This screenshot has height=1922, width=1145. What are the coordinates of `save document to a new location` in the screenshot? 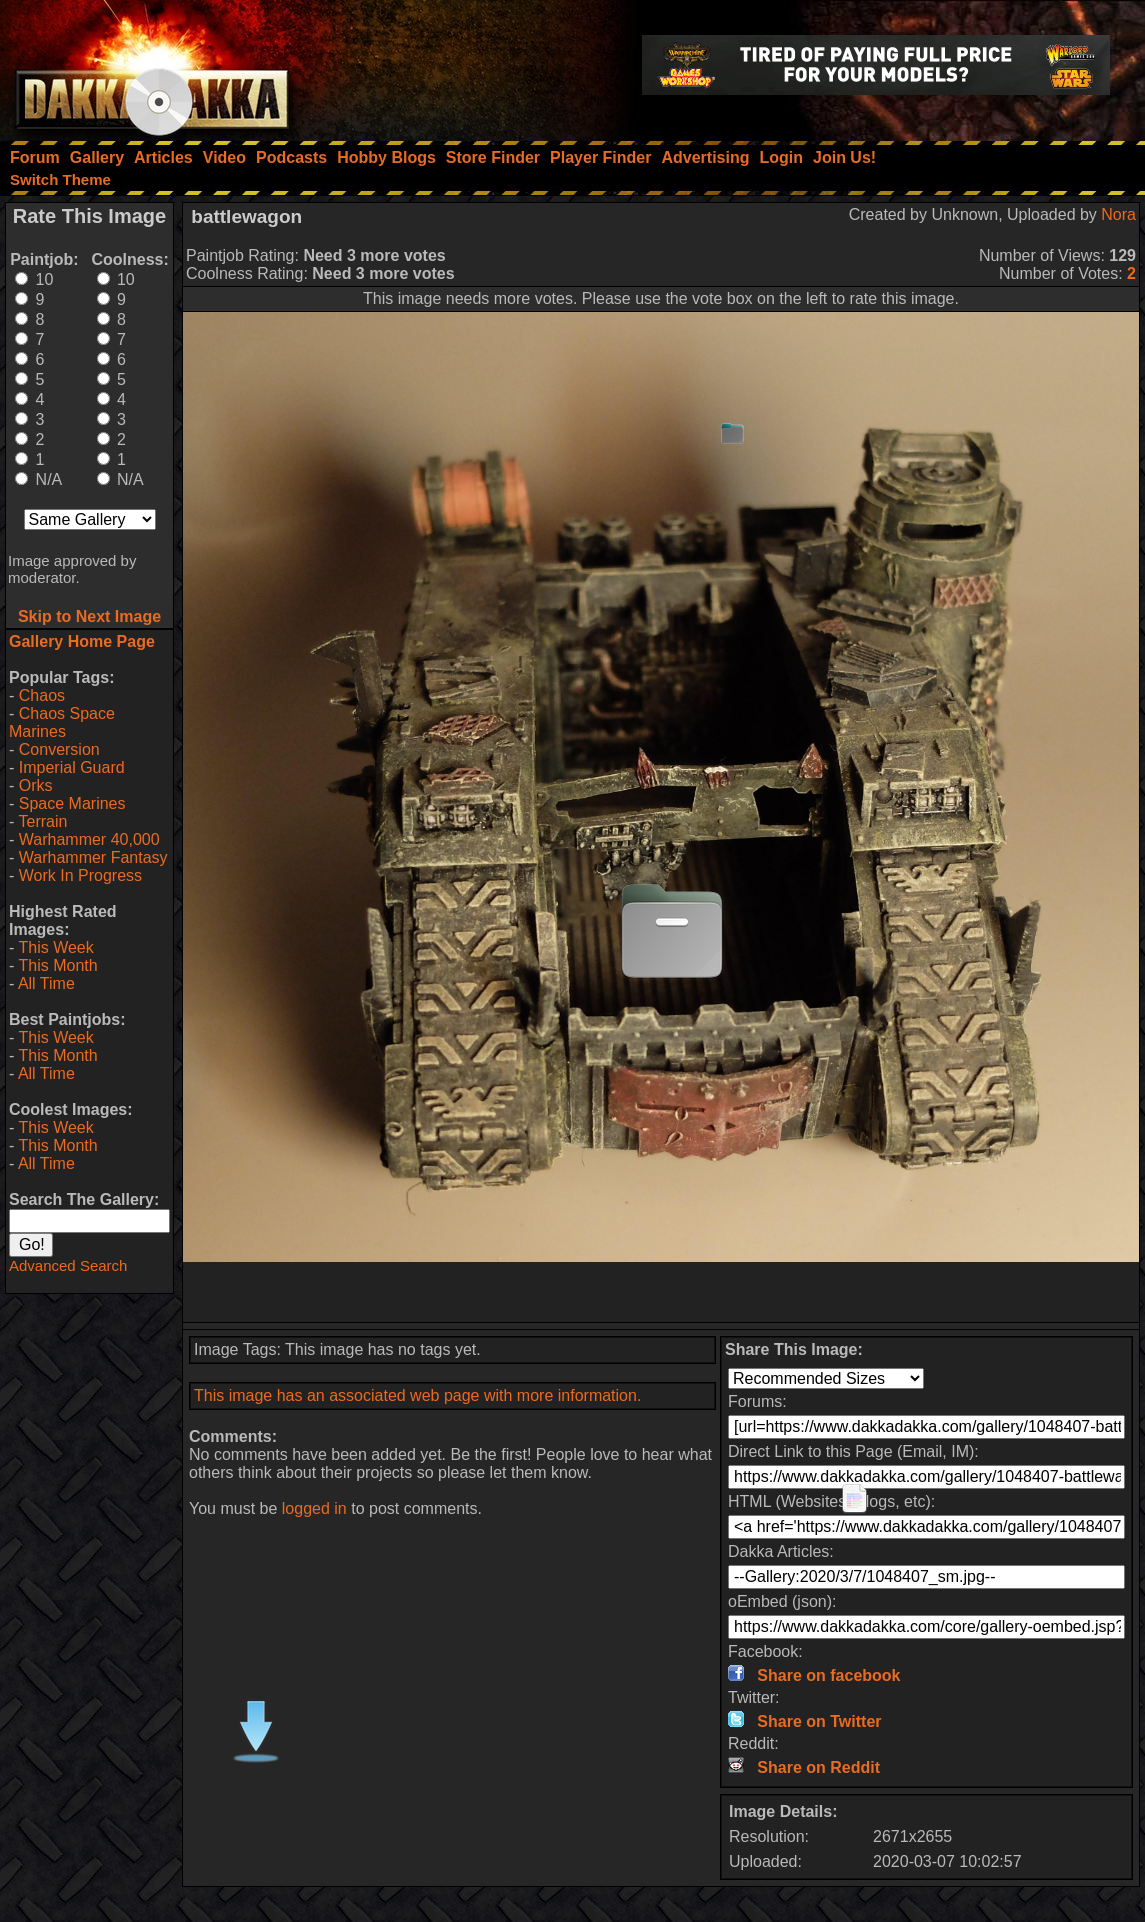 It's located at (256, 1728).